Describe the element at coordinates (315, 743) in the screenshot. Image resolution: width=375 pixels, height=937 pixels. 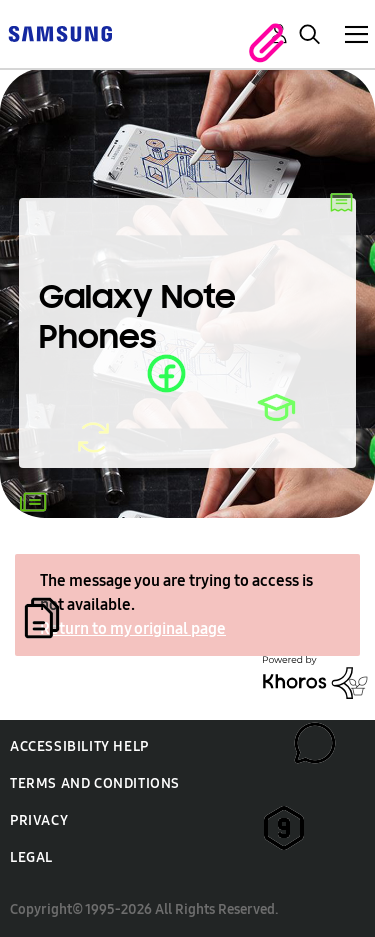
I see `open chat or messaging` at that location.